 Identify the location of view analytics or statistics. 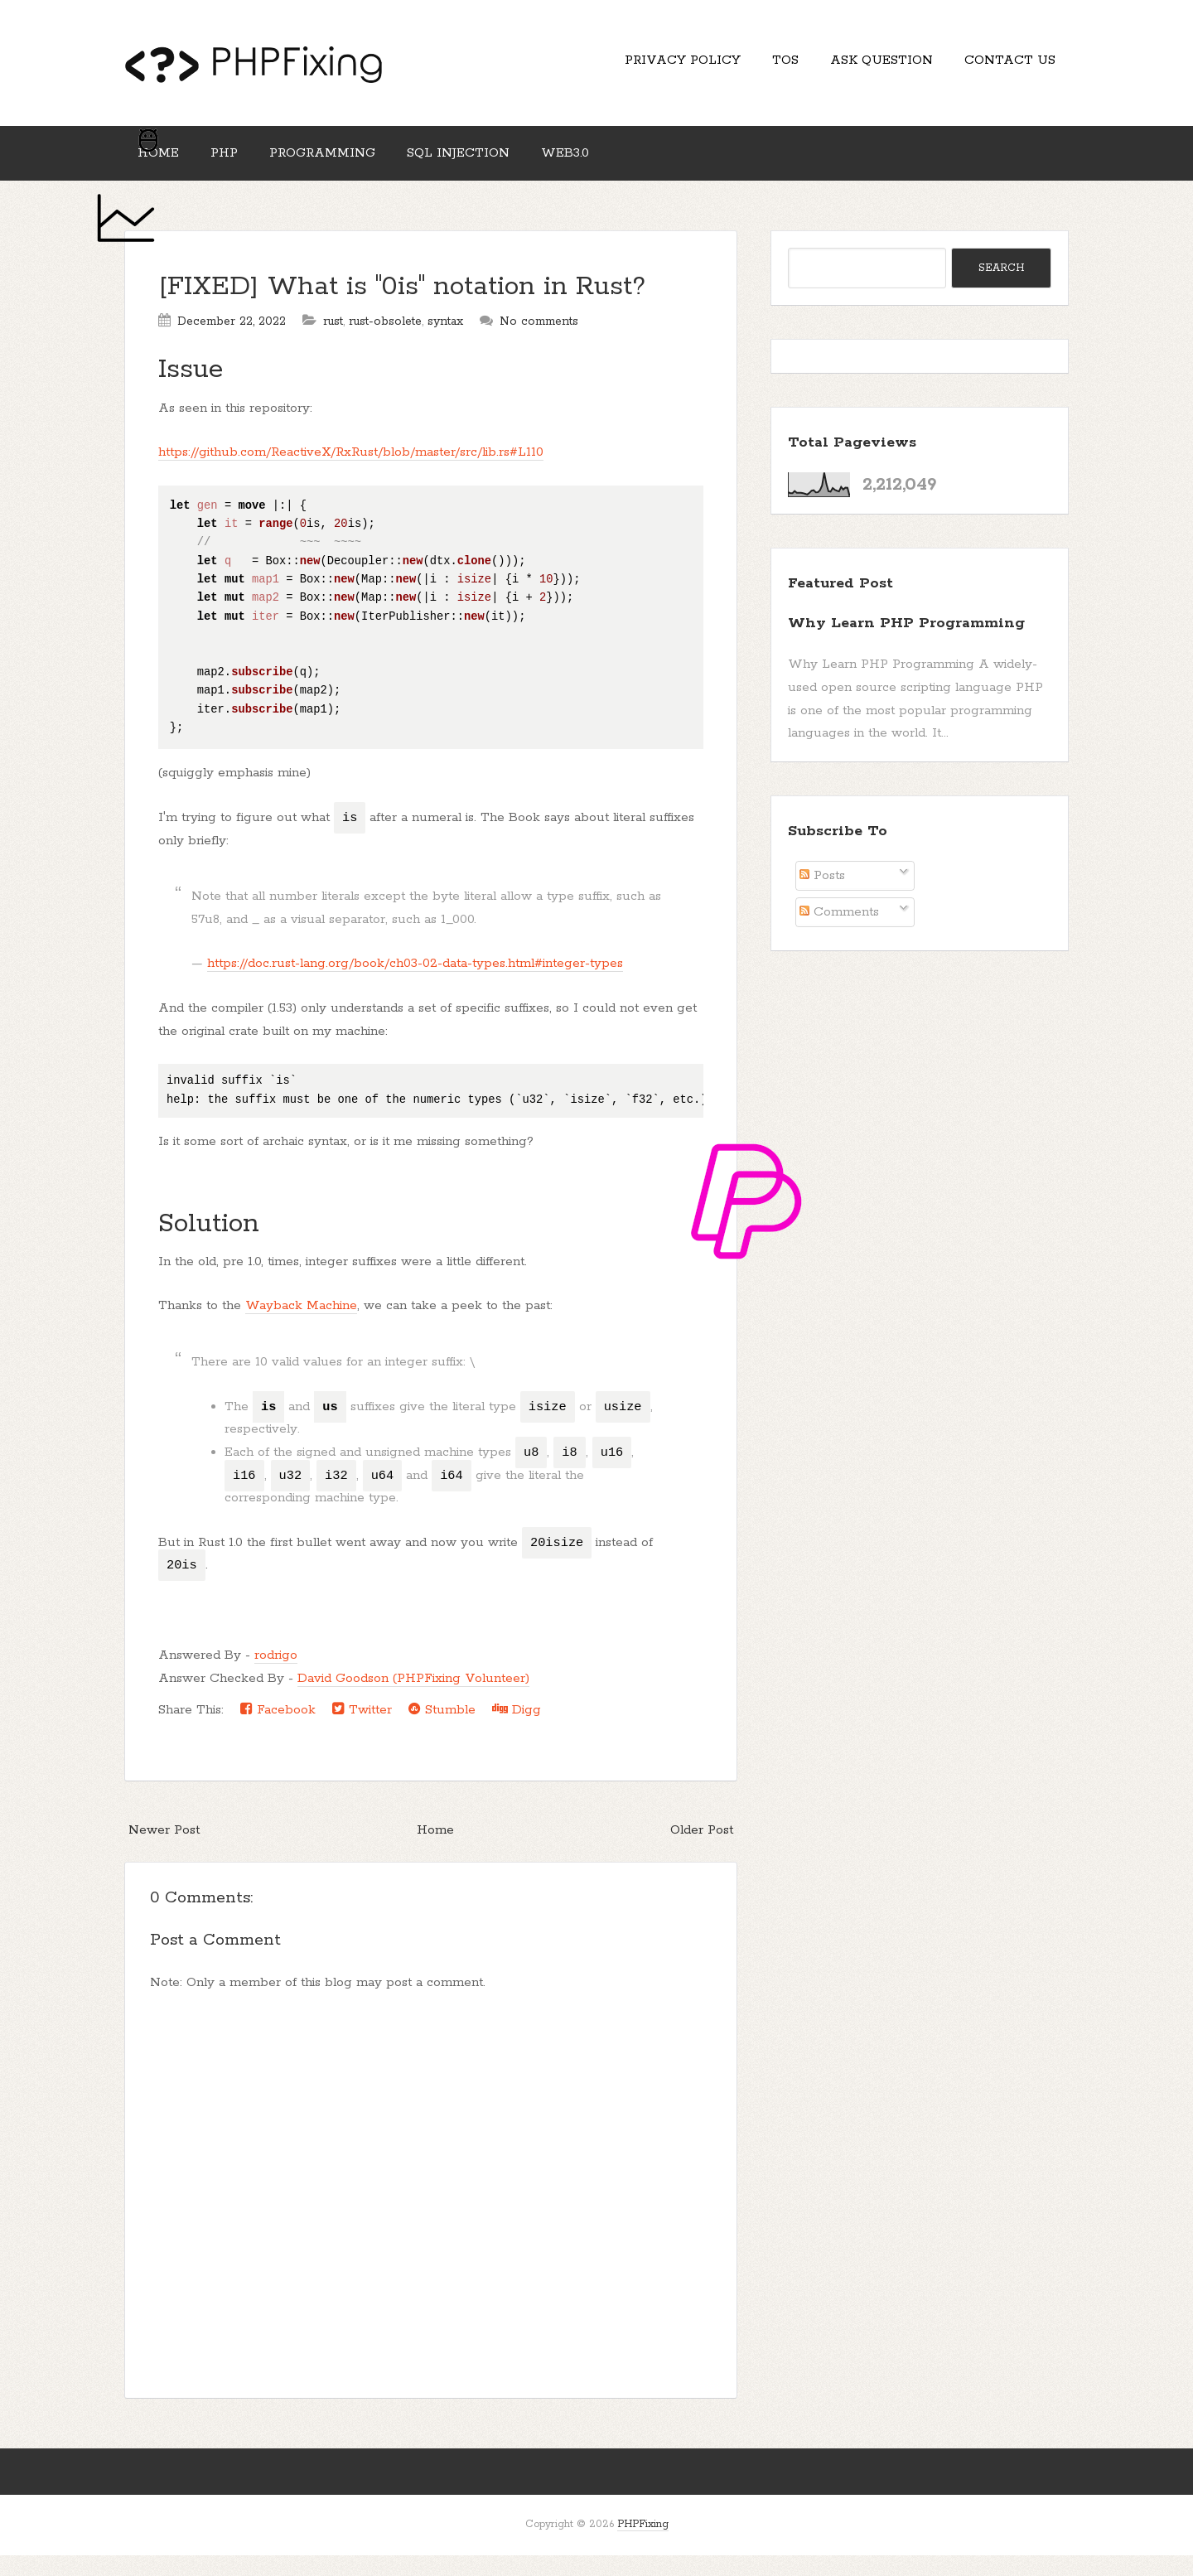
(126, 218).